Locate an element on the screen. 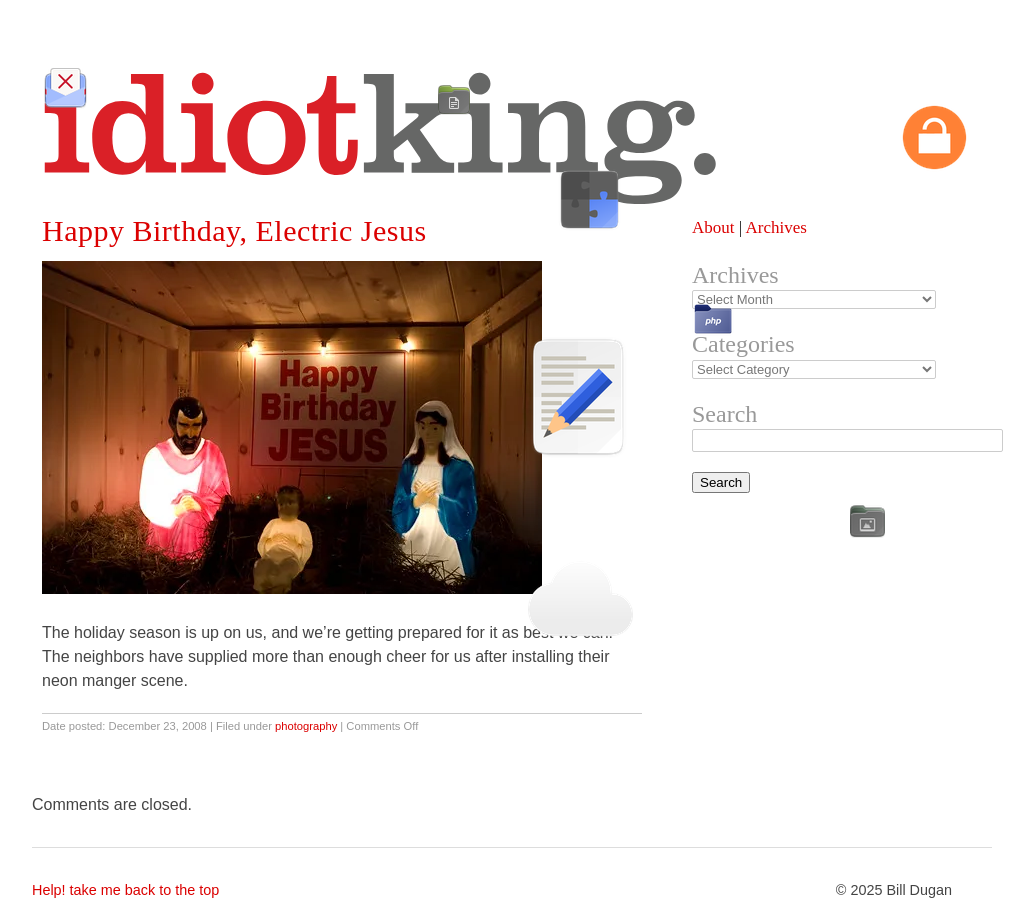 The height and width of the screenshot is (922, 1024). add or manage bluetooth plugins is located at coordinates (589, 199).